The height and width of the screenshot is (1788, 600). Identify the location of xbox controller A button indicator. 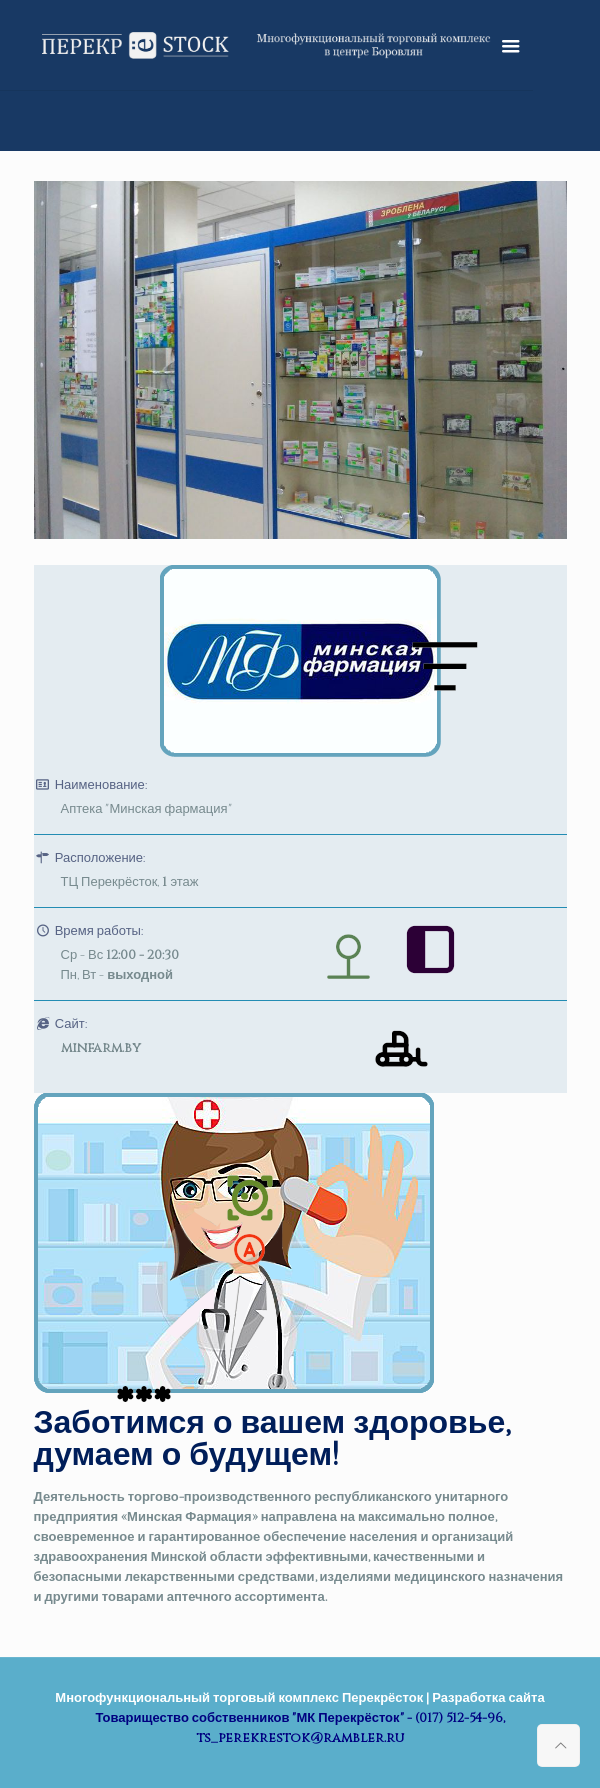
(249, 1249).